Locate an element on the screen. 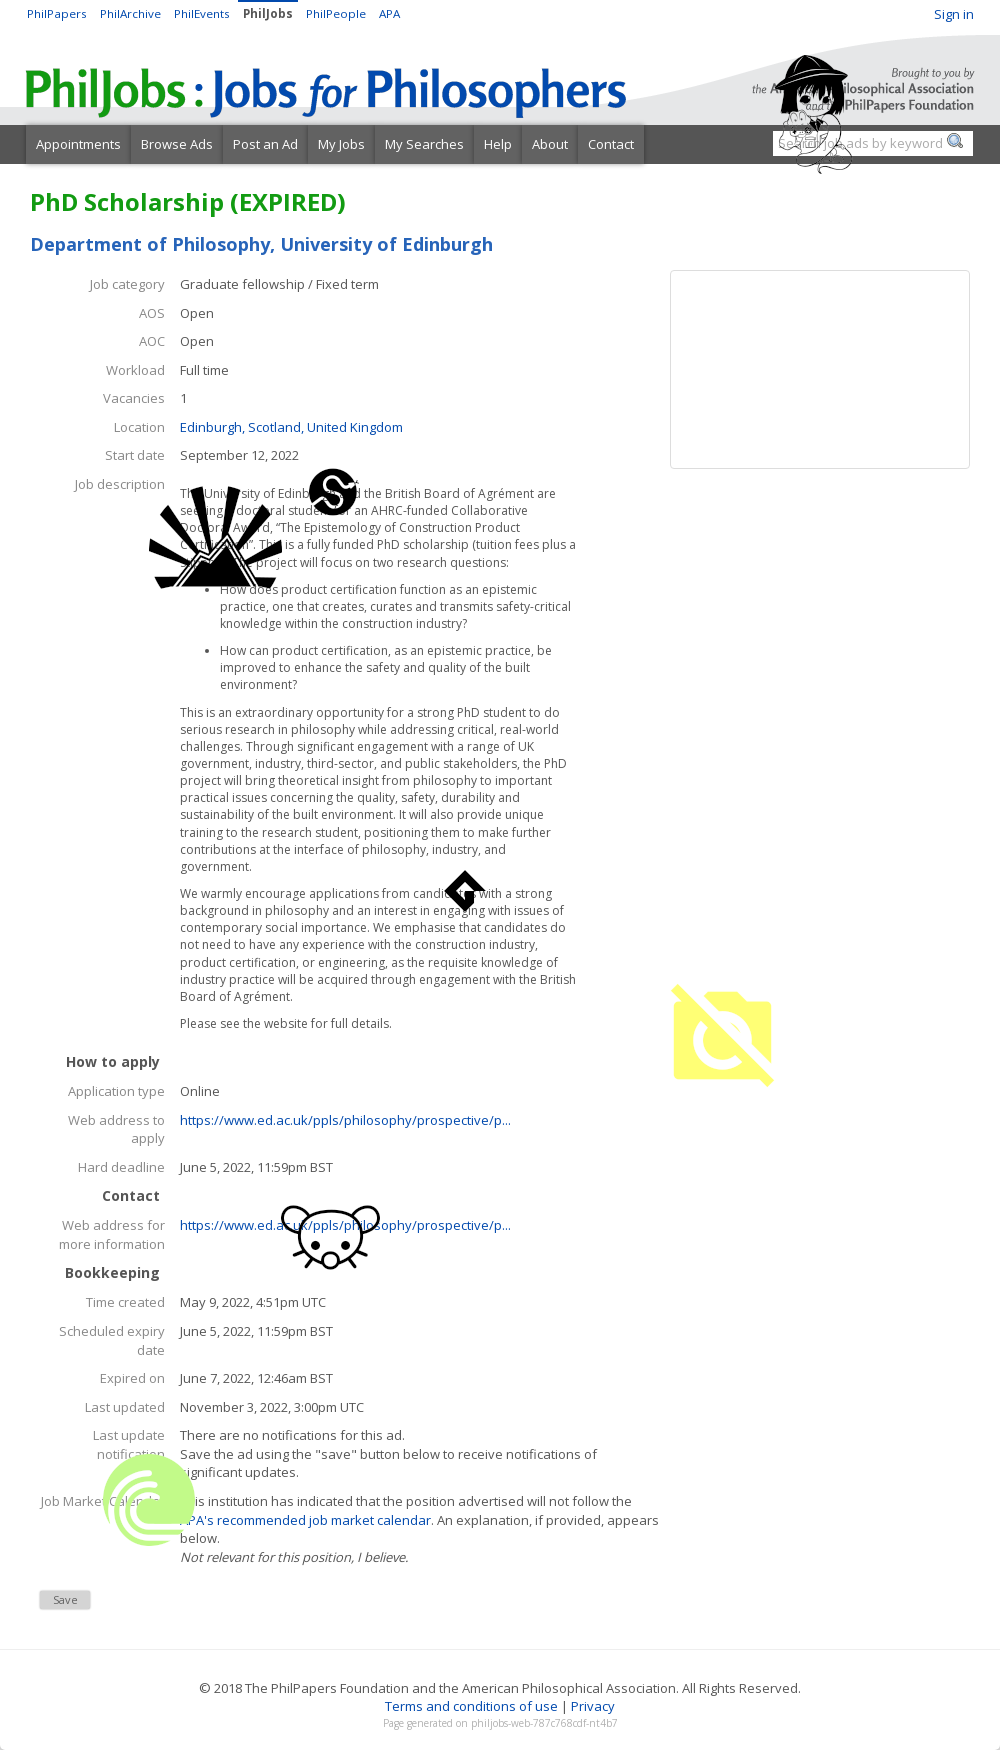  open Libera.Chat IRC network is located at coordinates (215, 537).